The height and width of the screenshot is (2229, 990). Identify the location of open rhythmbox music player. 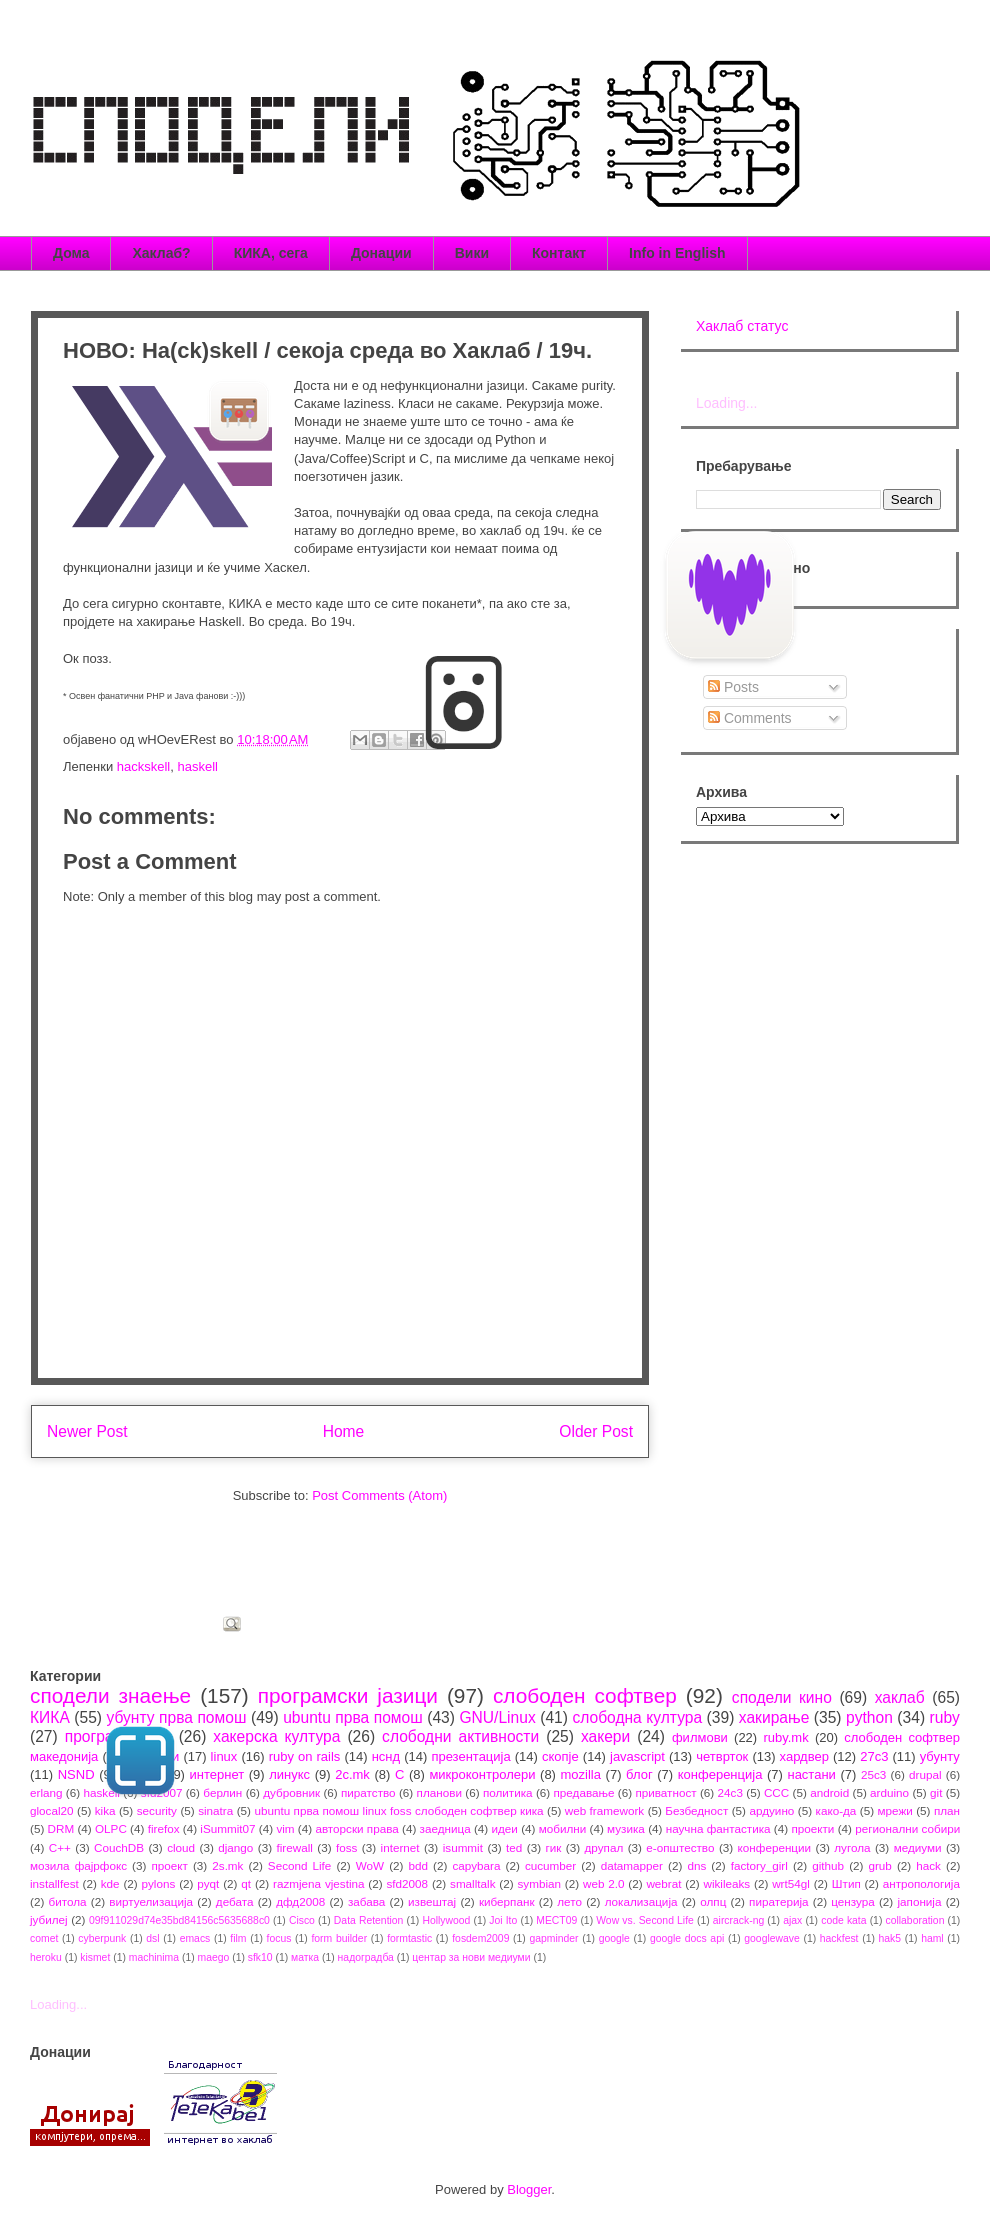
(466, 702).